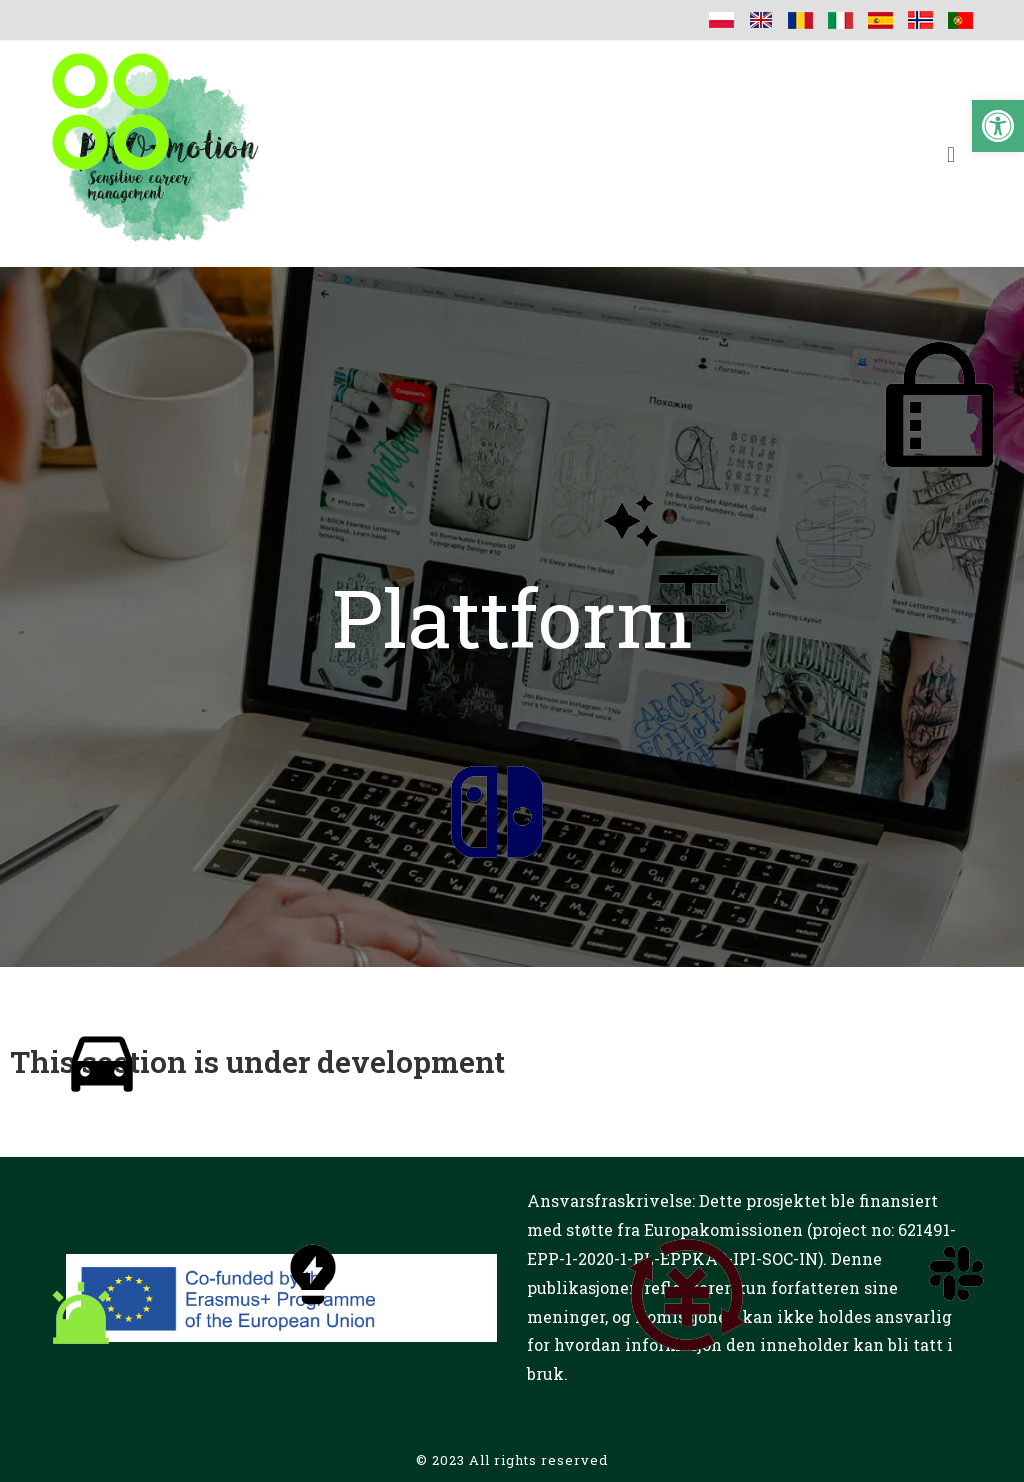  I want to click on apply strikethrough formatting to selected text, so click(688, 608).